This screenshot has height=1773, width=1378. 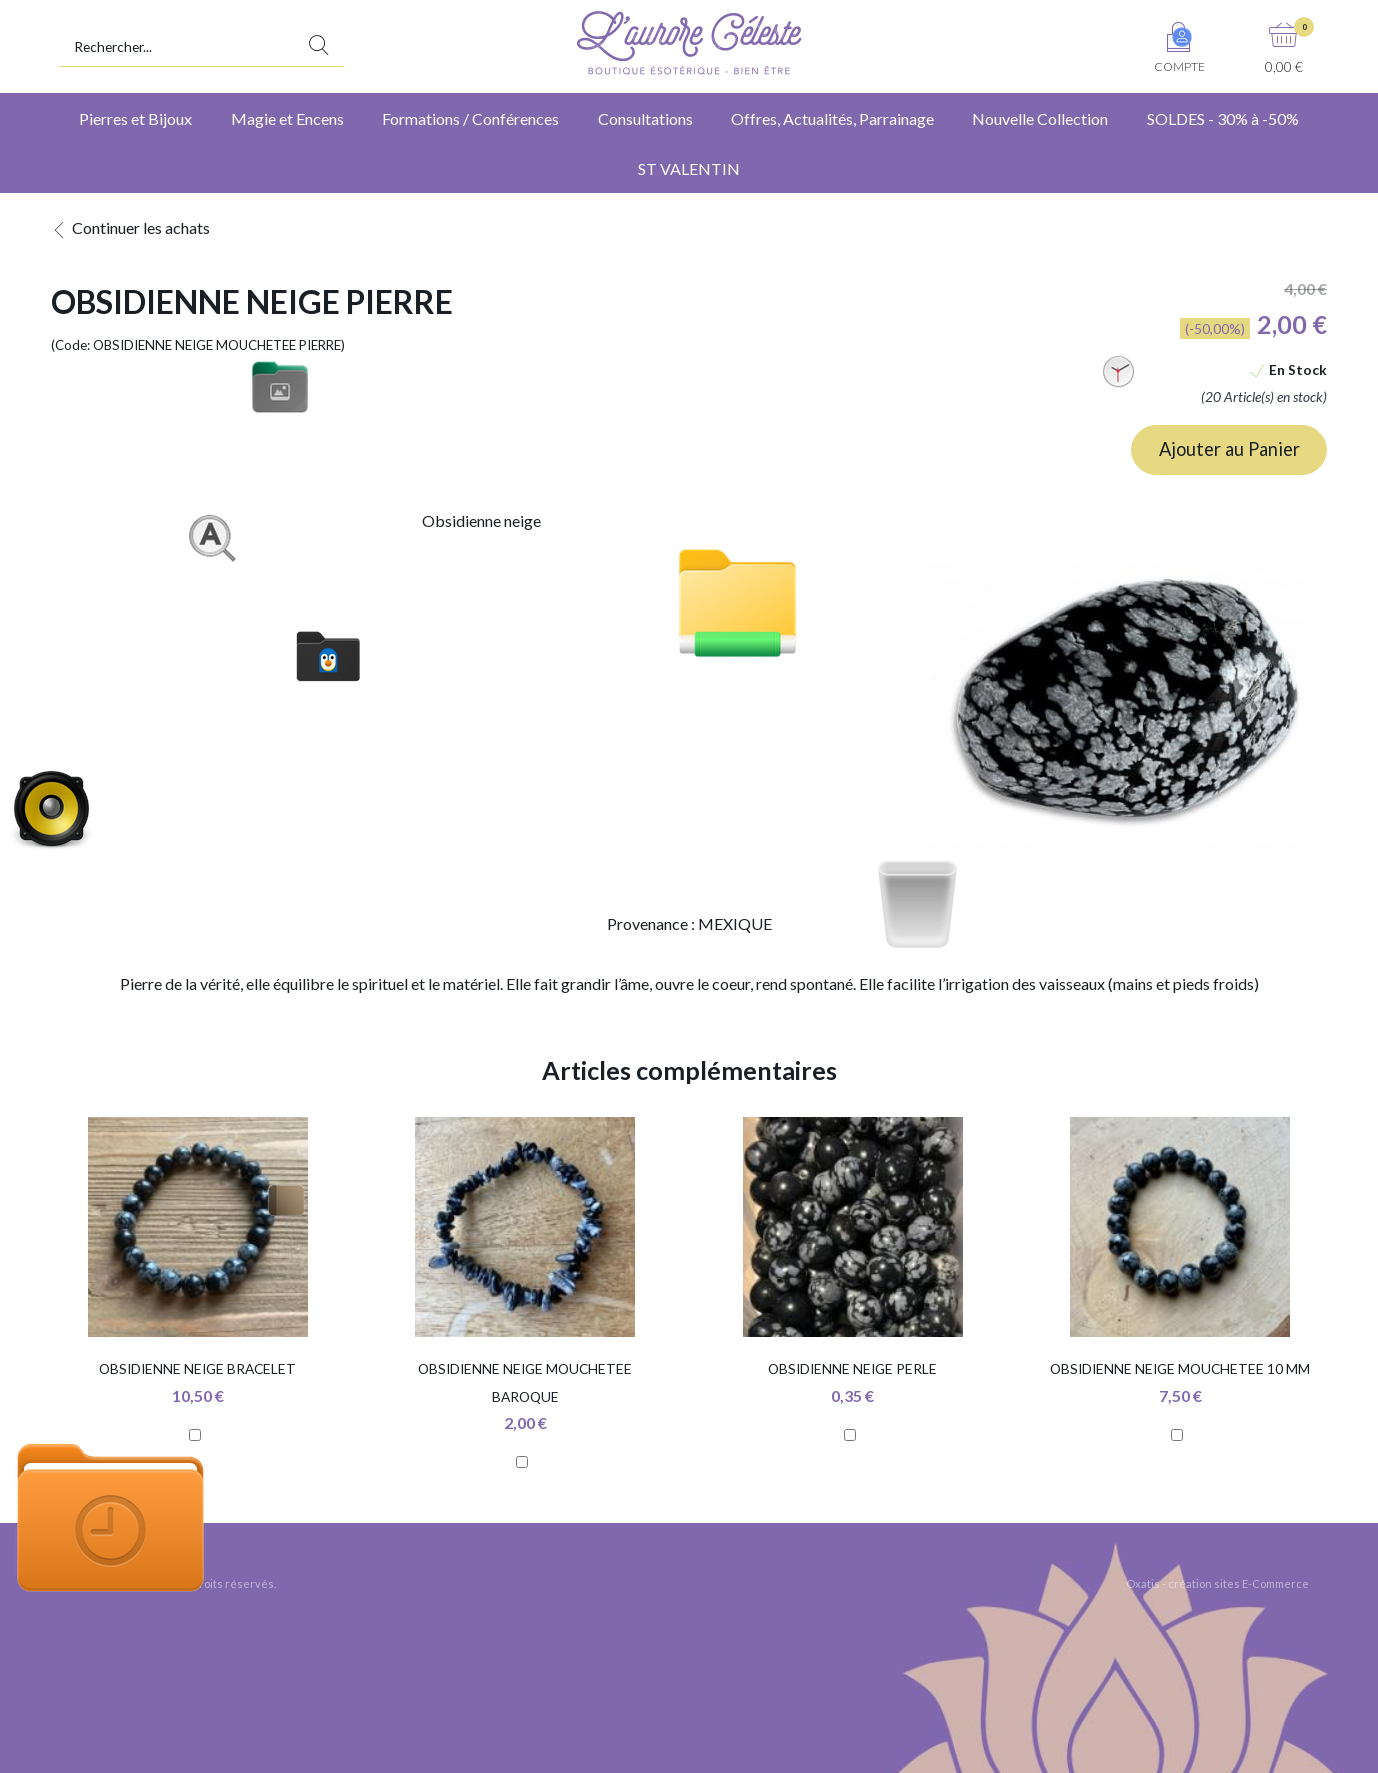 What do you see at coordinates (328, 658) in the screenshot?
I see `open windows subsystem for linux files` at bounding box center [328, 658].